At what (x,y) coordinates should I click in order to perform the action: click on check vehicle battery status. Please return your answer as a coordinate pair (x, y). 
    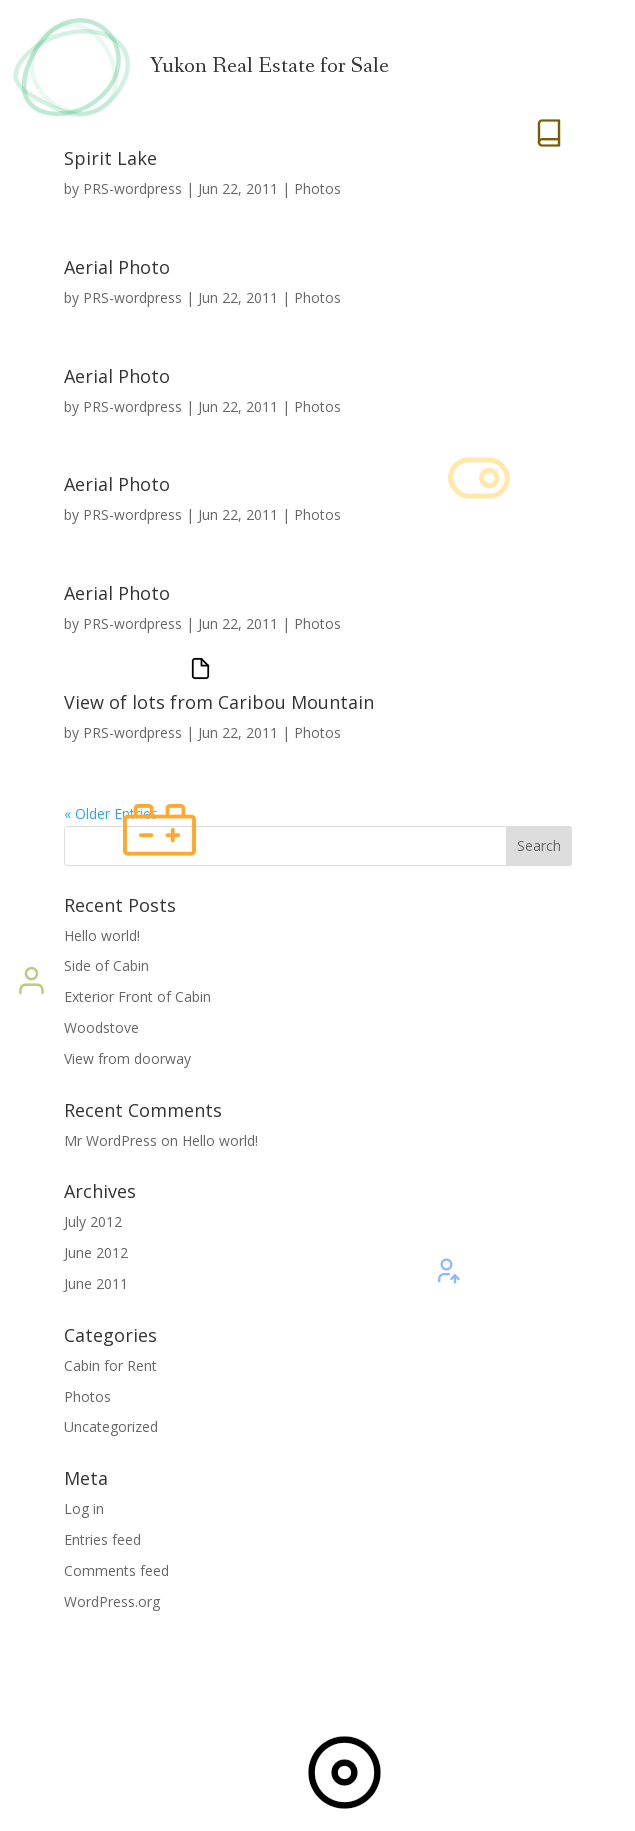
    Looking at the image, I should click on (159, 832).